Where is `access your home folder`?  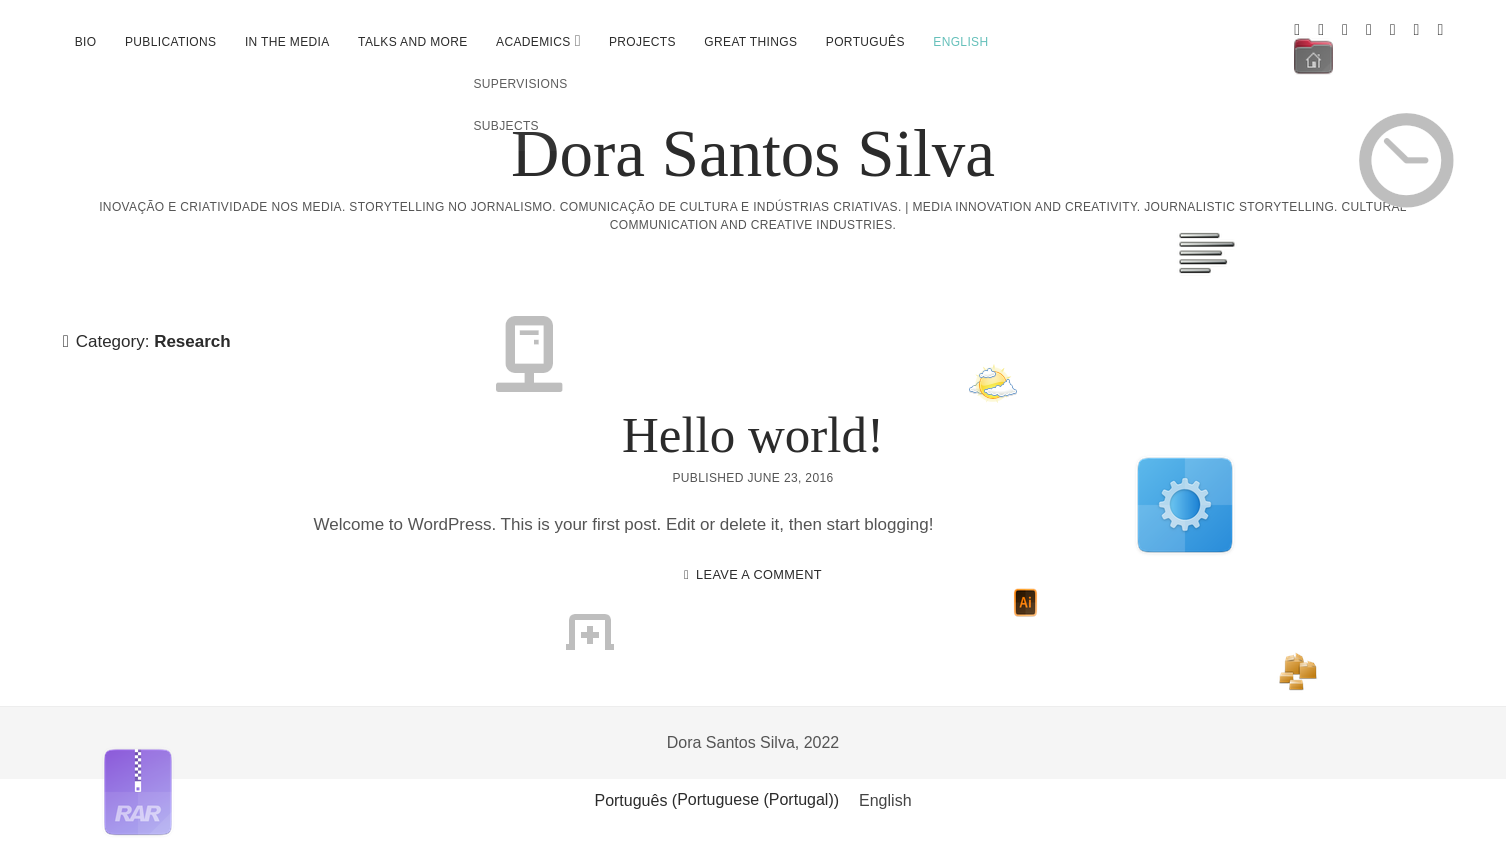 access your home folder is located at coordinates (1313, 55).